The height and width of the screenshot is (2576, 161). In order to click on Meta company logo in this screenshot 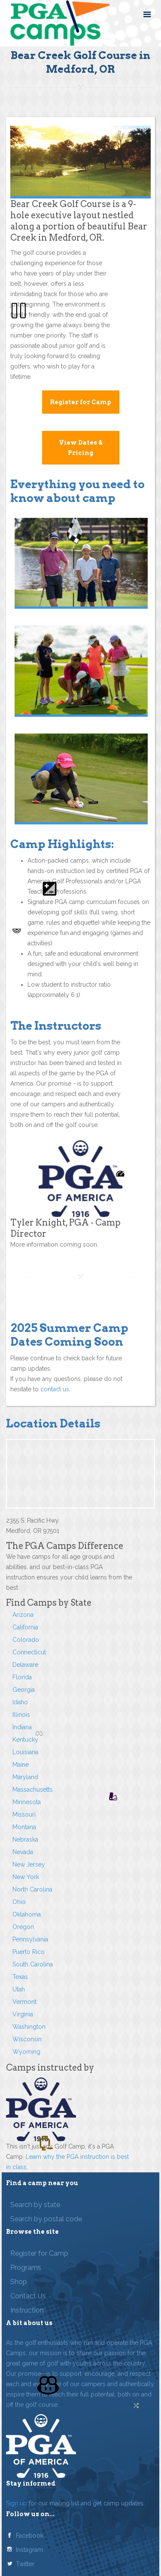, I will do `click(39, 1734)`.